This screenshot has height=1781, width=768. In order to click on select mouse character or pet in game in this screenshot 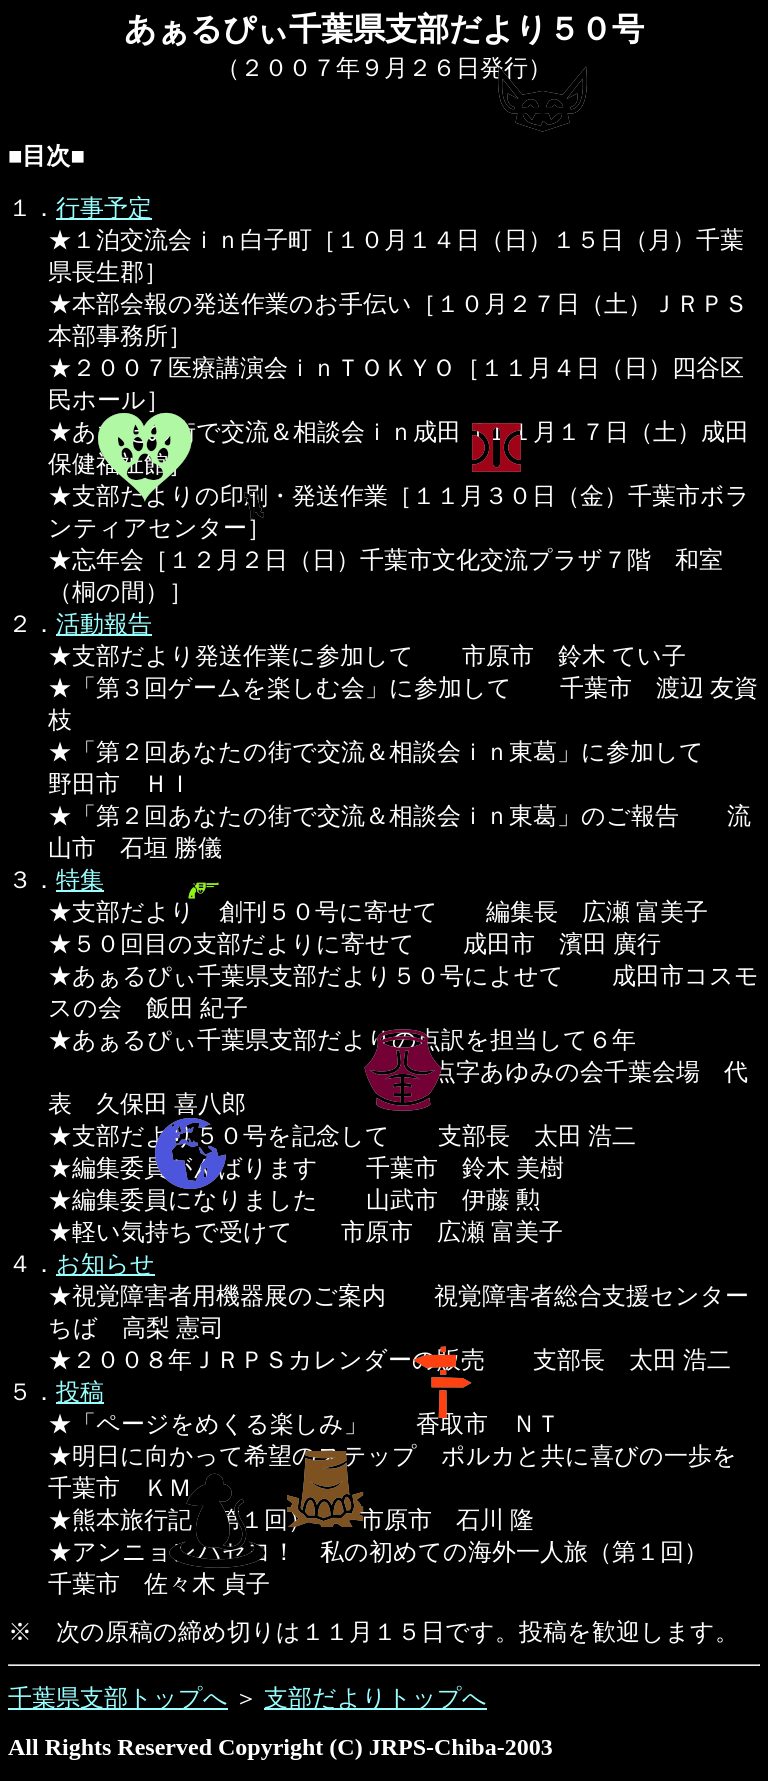, I will do `click(217, 1520)`.